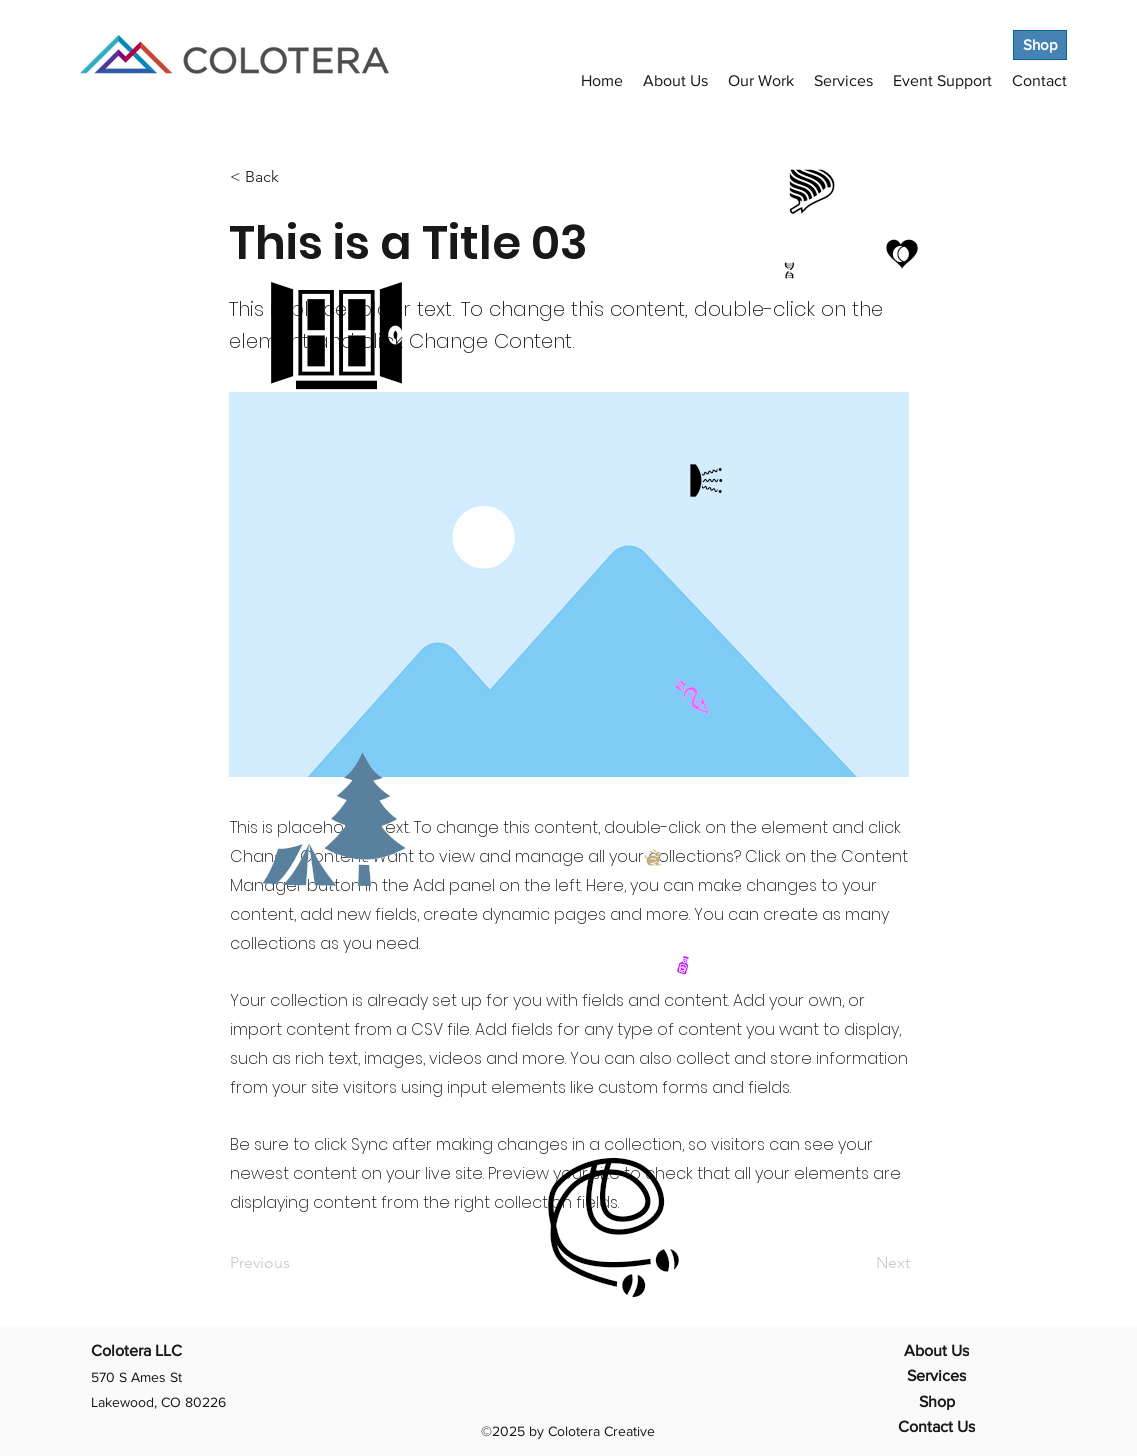  I want to click on hunting bolas weapon item in game inventory, so click(613, 1227).